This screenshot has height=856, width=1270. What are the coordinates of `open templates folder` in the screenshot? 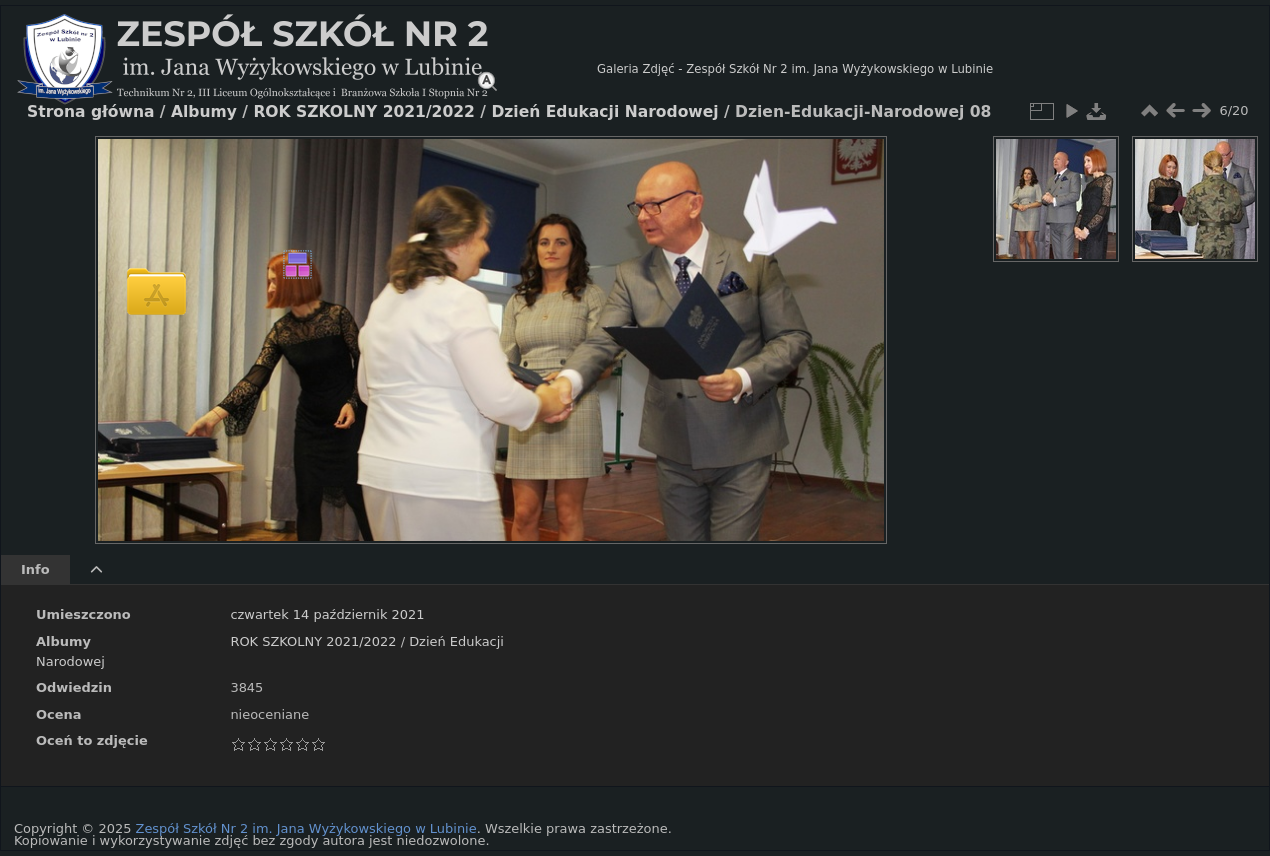 It's located at (156, 291).